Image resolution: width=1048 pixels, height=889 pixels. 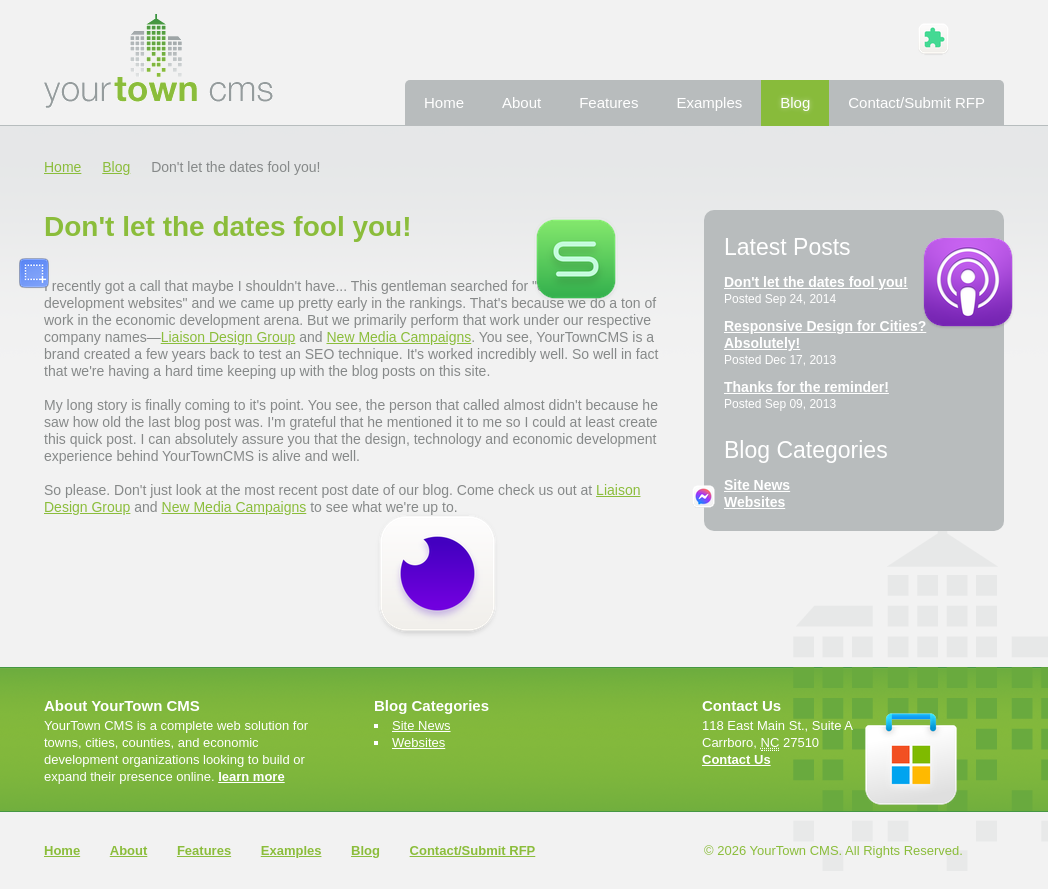 What do you see at coordinates (933, 38) in the screenshot?
I see `open palapeli puzzle game` at bounding box center [933, 38].